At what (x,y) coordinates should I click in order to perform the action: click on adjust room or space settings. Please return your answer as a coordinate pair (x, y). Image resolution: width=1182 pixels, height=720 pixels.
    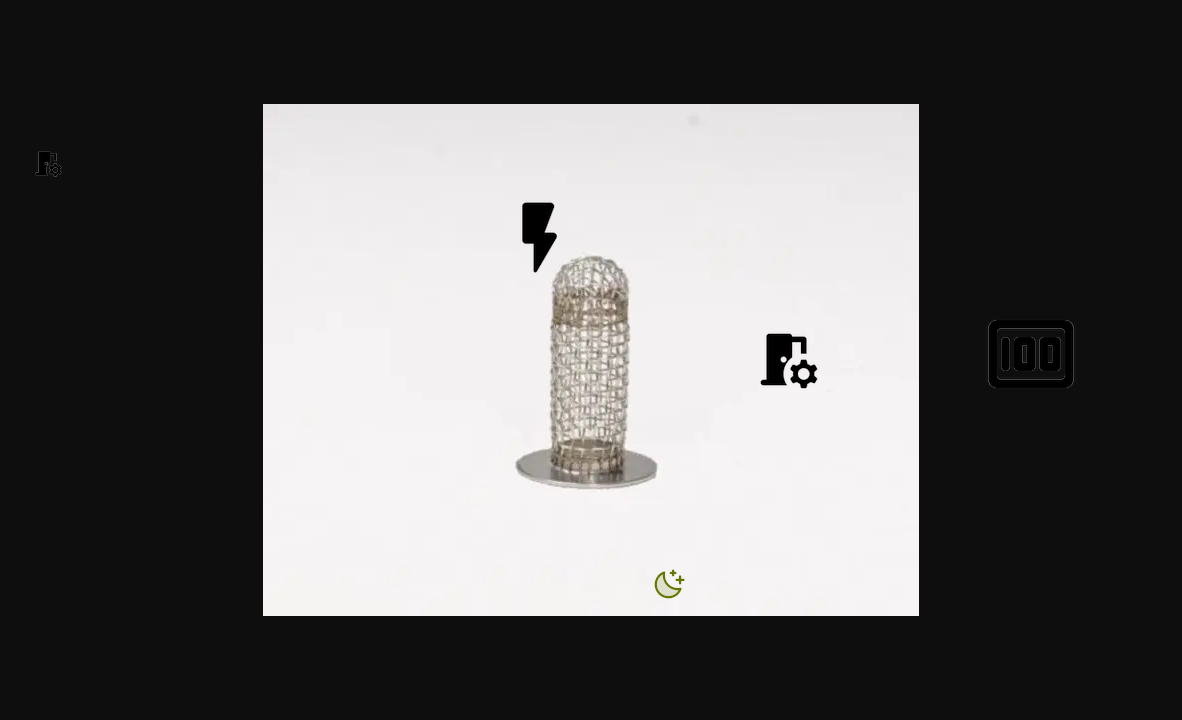
    Looking at the image, I should click on (786, 359).